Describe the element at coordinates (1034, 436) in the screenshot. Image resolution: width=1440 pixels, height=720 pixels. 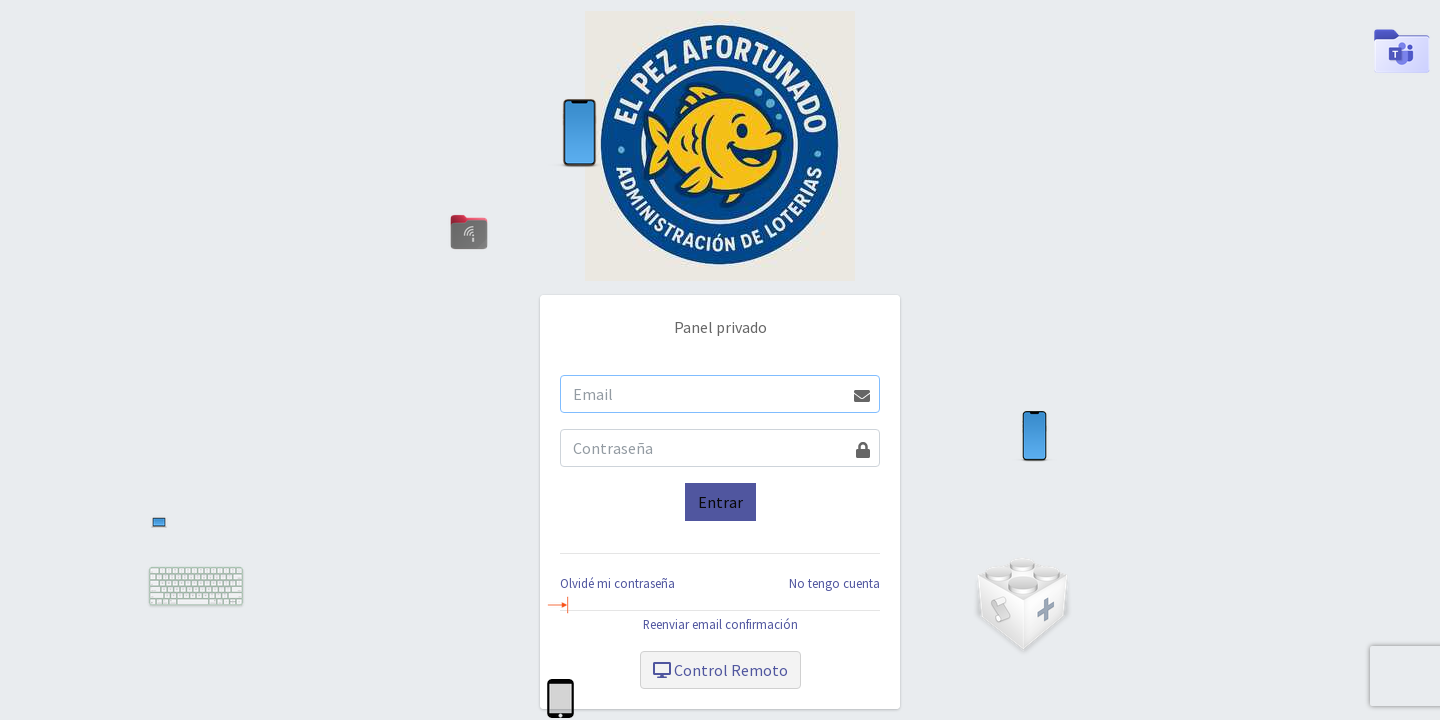
I see `iPhone 13 device icon` at that location.